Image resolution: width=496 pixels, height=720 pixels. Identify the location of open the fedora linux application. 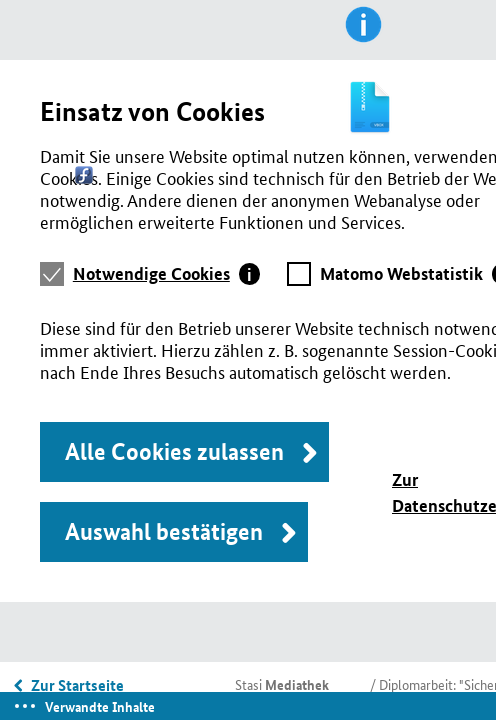
(84, 175).